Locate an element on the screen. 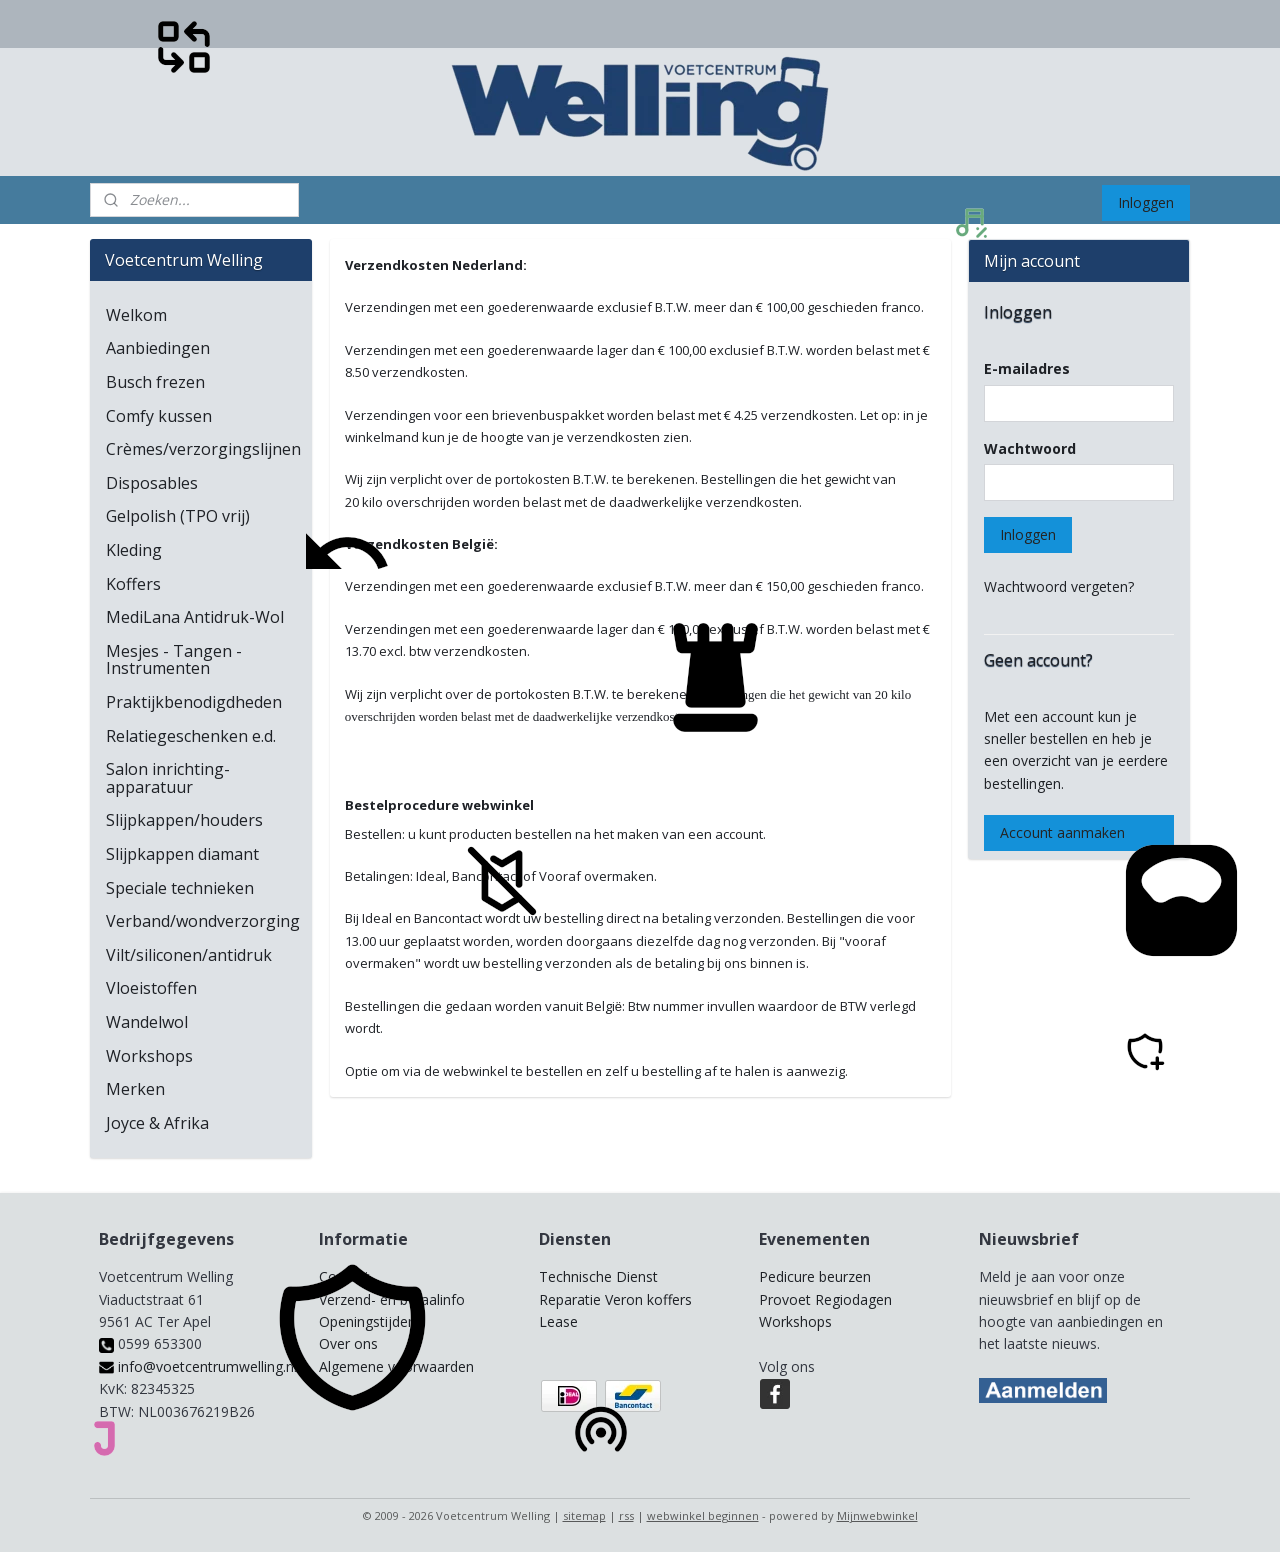  start a live broadcast or stream is located at coordinates (601, 1430).